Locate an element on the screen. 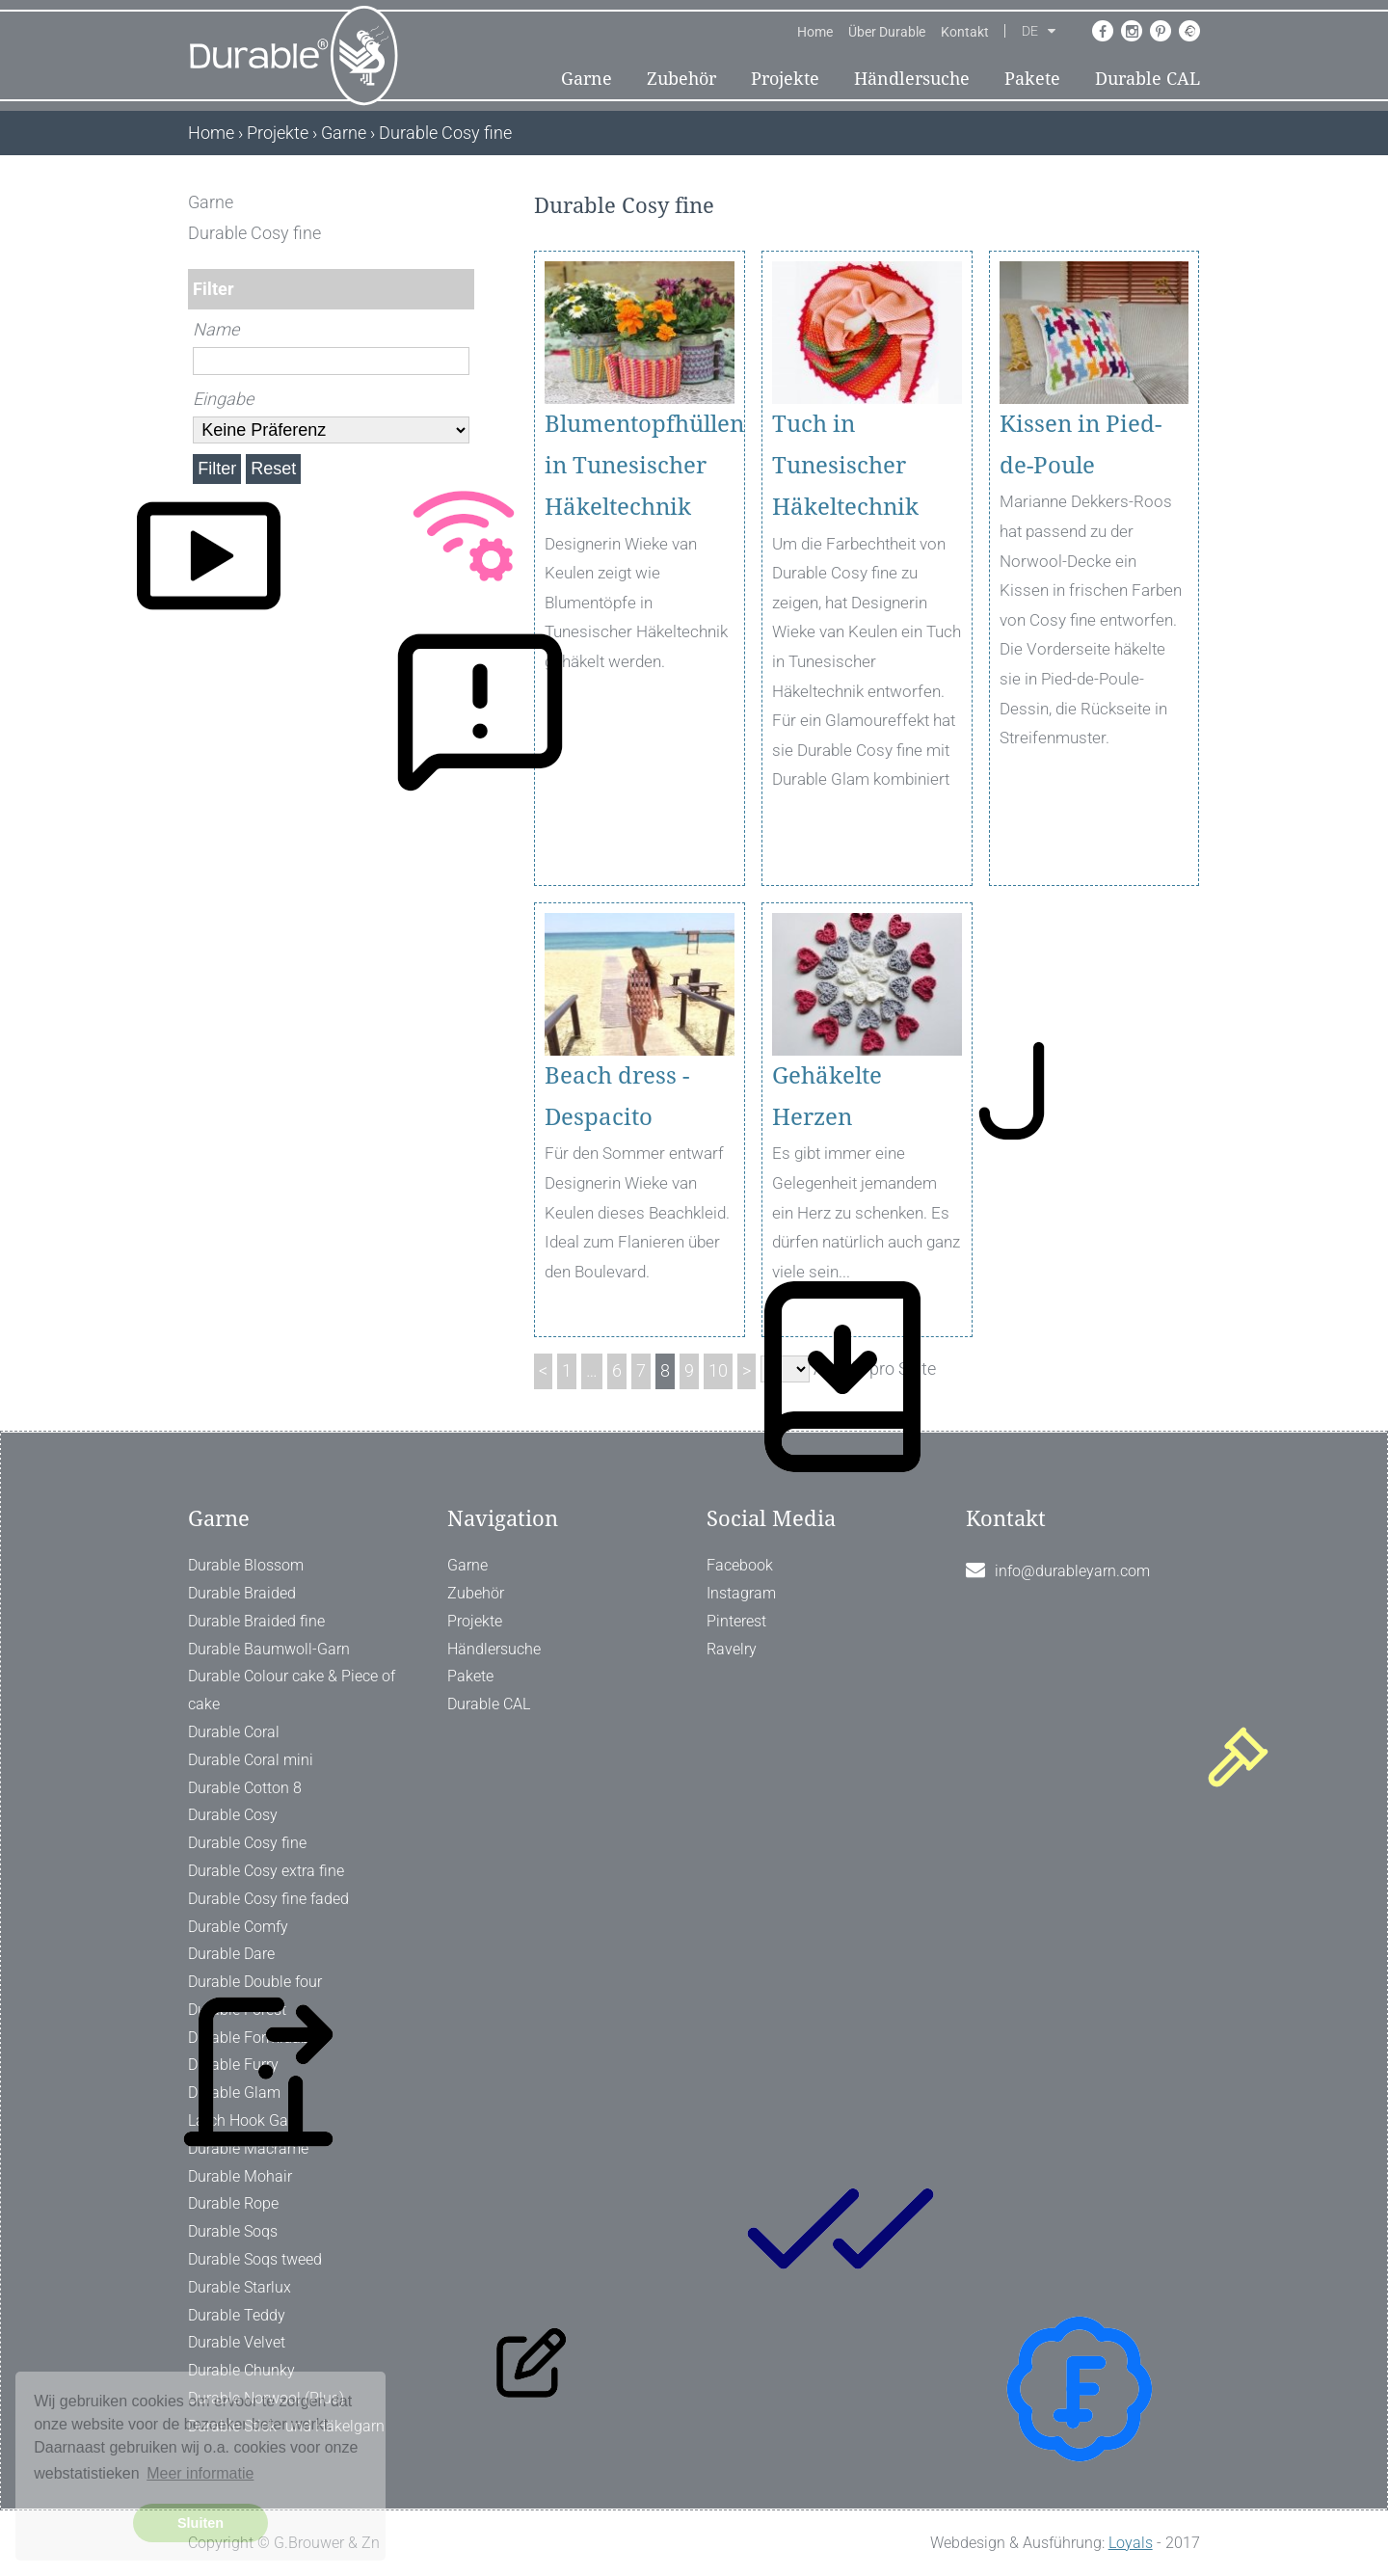 The image size is (1388, 2576). access legal or court-related features is located at coordinates (1238, 1757).